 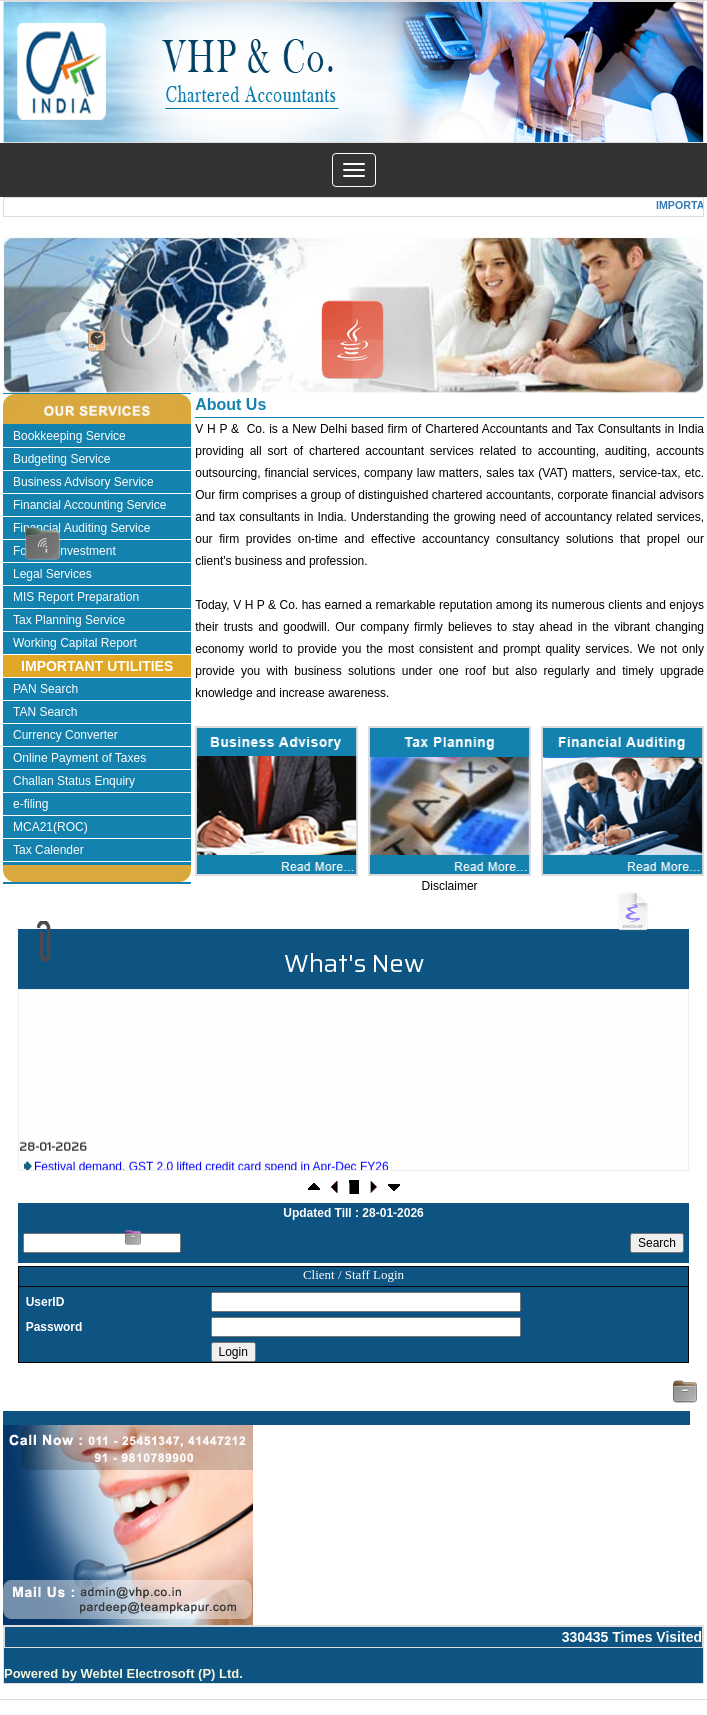 I want to click on an emacs lisp source code file, so click(x=633, y=912).